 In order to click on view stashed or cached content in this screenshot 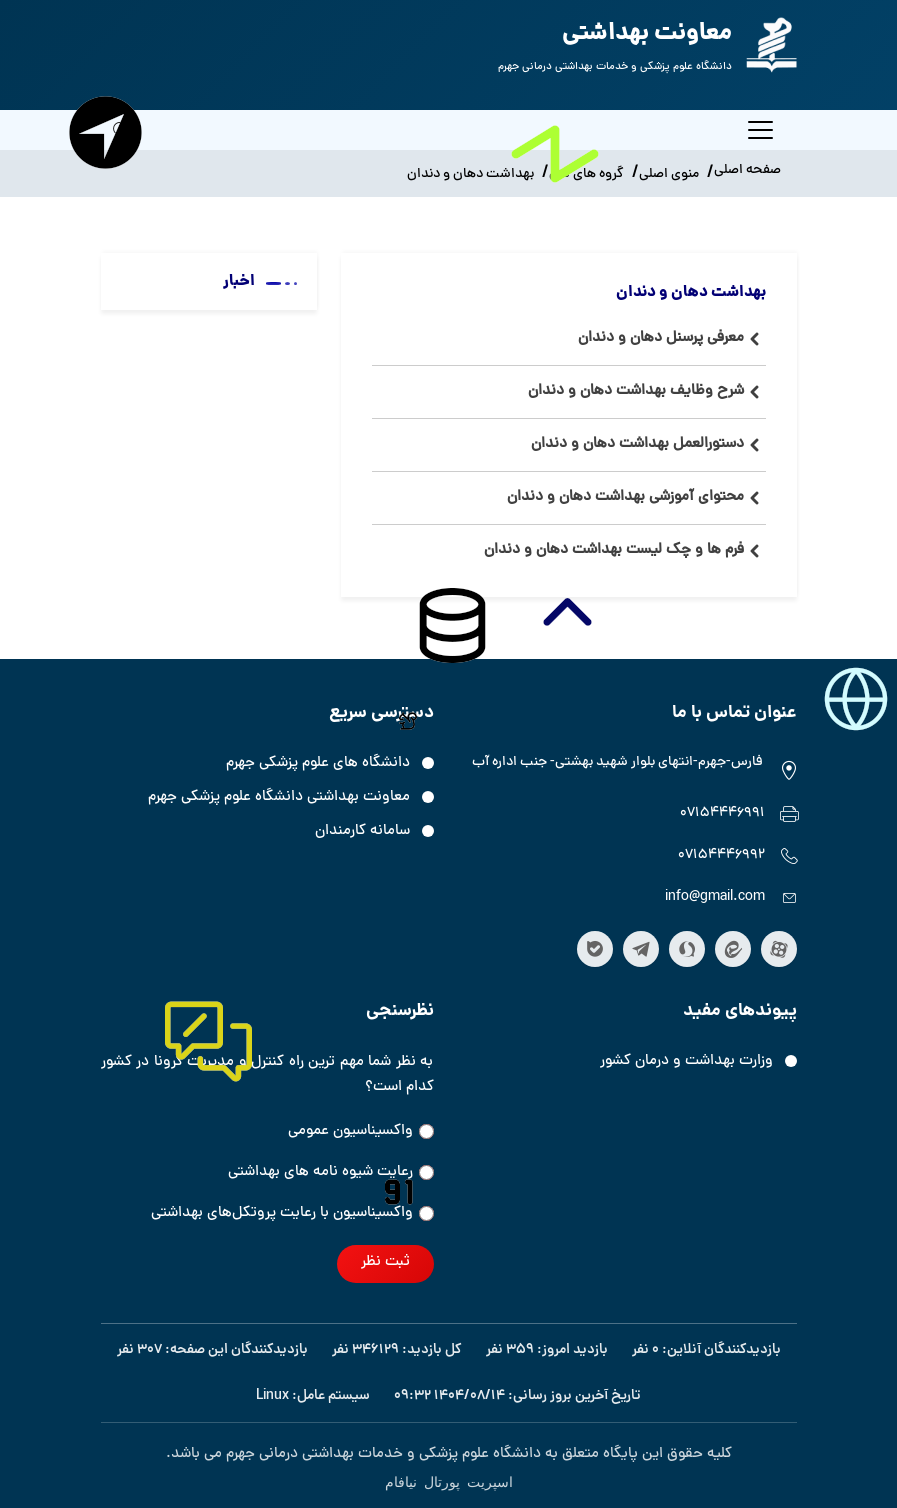, I will do `click(407, 721)`.